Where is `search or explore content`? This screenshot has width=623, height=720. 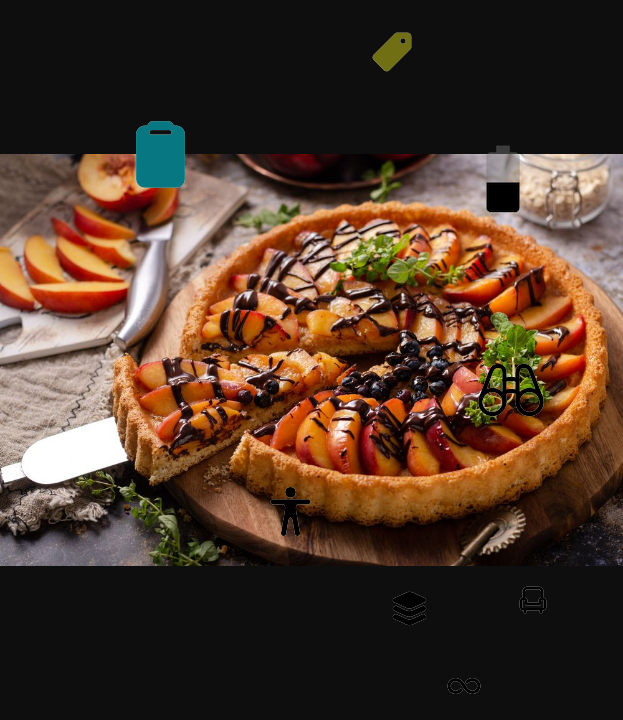 search or explore content is located at coordinates (511, 390).